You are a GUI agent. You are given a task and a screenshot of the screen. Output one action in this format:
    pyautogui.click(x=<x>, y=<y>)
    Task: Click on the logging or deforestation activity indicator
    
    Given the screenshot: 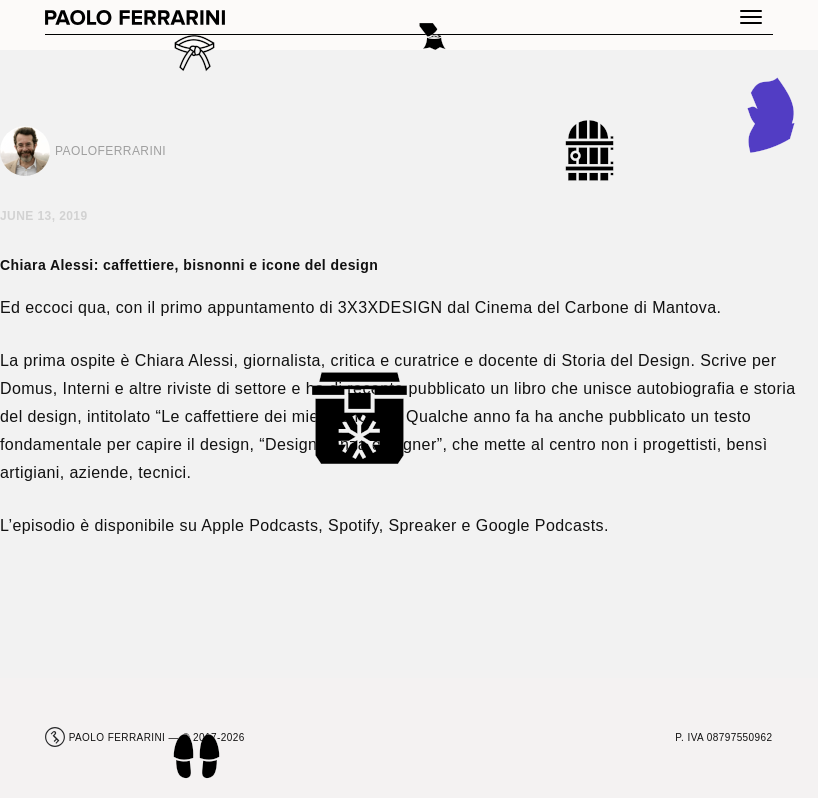 What is the action you would take?
    pyautogui.click(x=432, y=36)
    